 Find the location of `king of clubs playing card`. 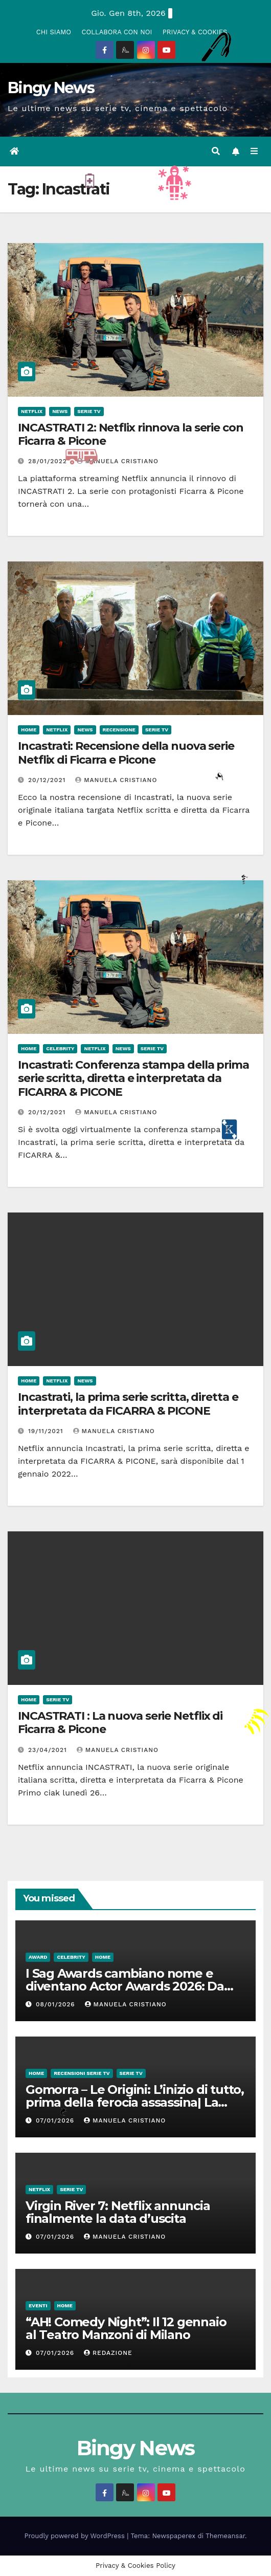

king of clubs playing card is located at coordinates (229, 1129).